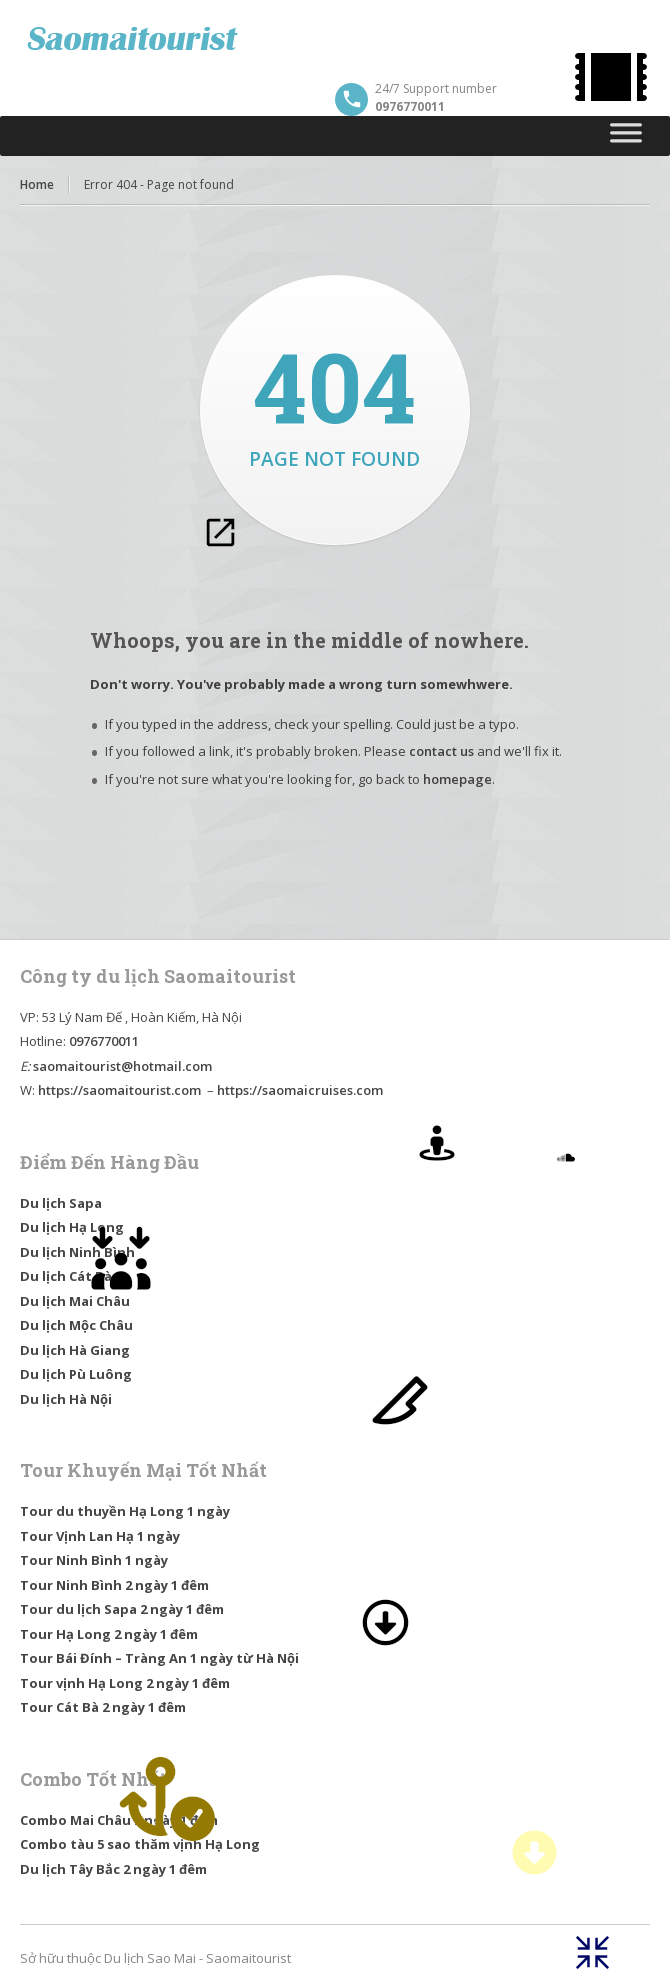 This screenshot has height=1988, width=670. I want to click on distribute tasks or assignments to team members, so click(121, 1260).